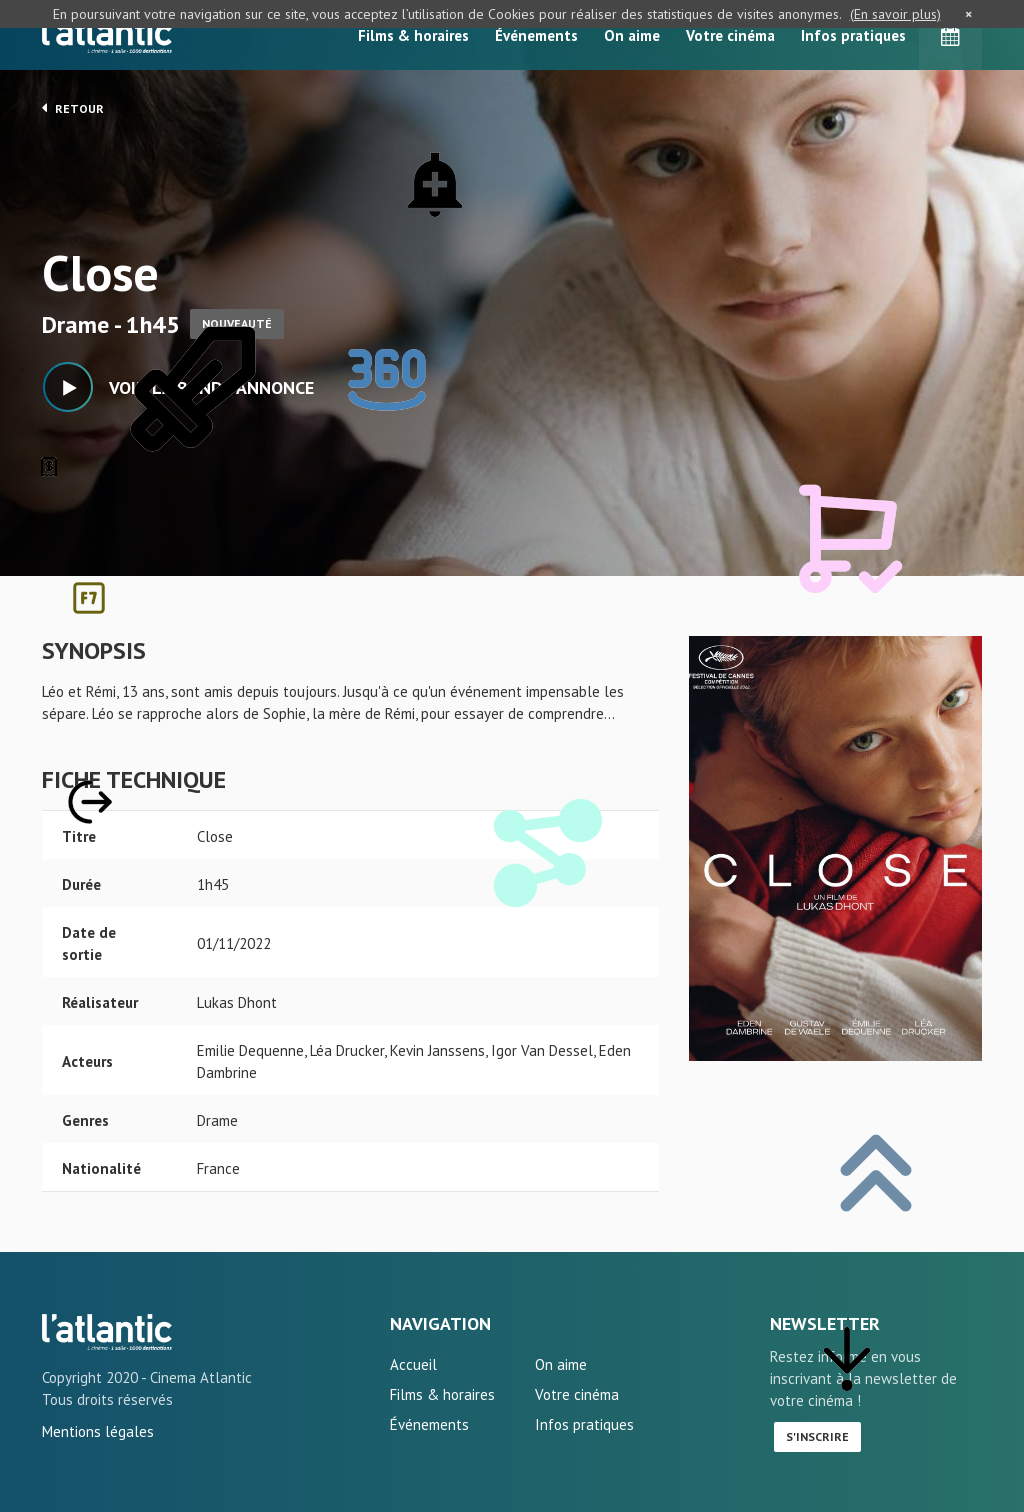 This screenshot has height=1512, width=1024. I want to click on exit or log out of current session, so click(90, 802).